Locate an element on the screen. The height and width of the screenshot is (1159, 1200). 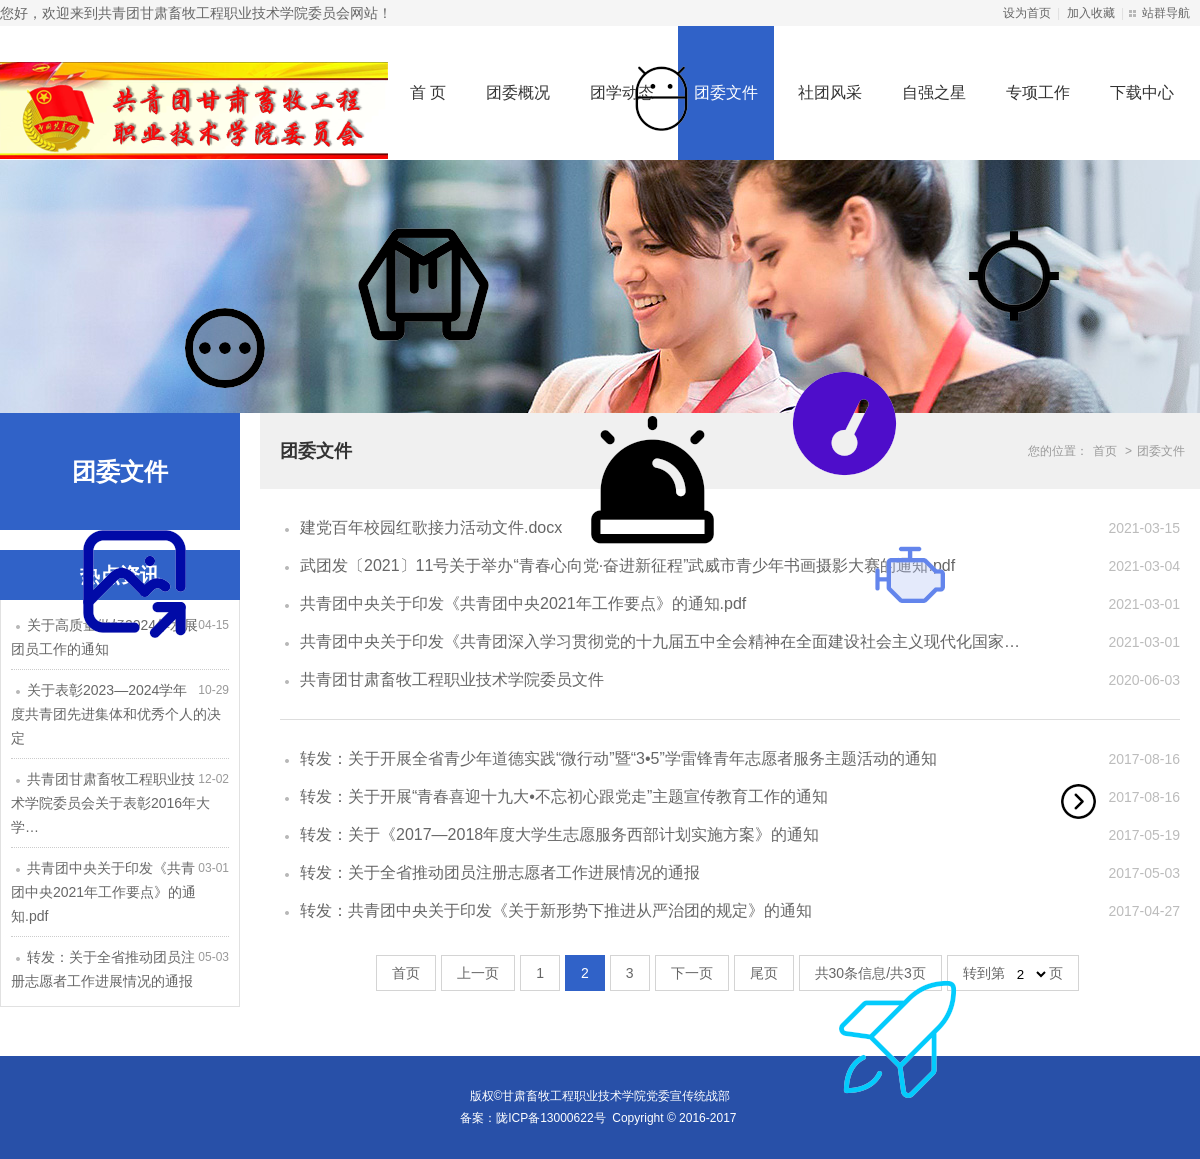
go to next item or page is located at coordinates (1078, 801).